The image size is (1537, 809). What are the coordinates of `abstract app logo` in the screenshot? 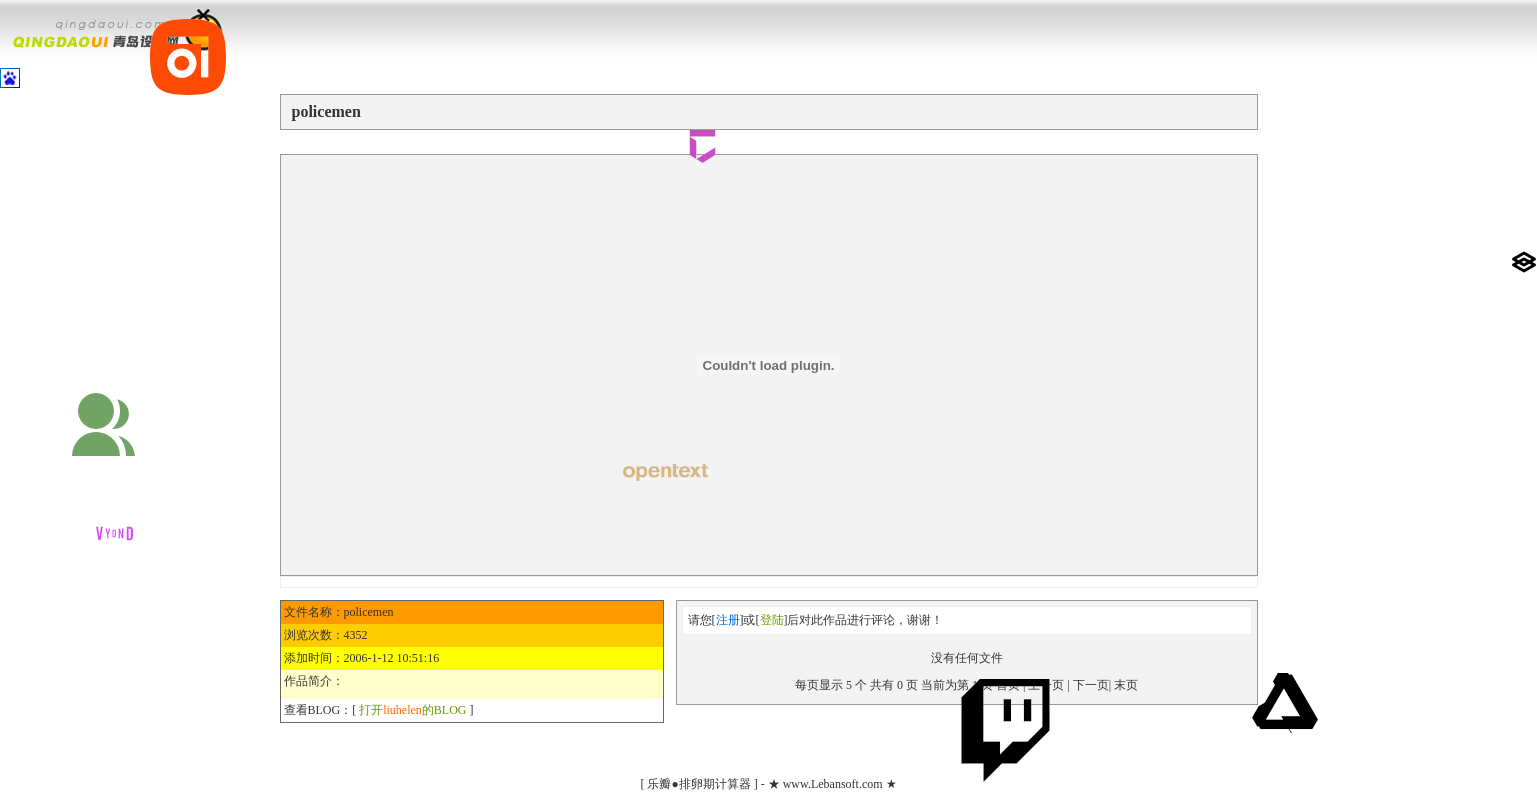 It's located at (188, 57).